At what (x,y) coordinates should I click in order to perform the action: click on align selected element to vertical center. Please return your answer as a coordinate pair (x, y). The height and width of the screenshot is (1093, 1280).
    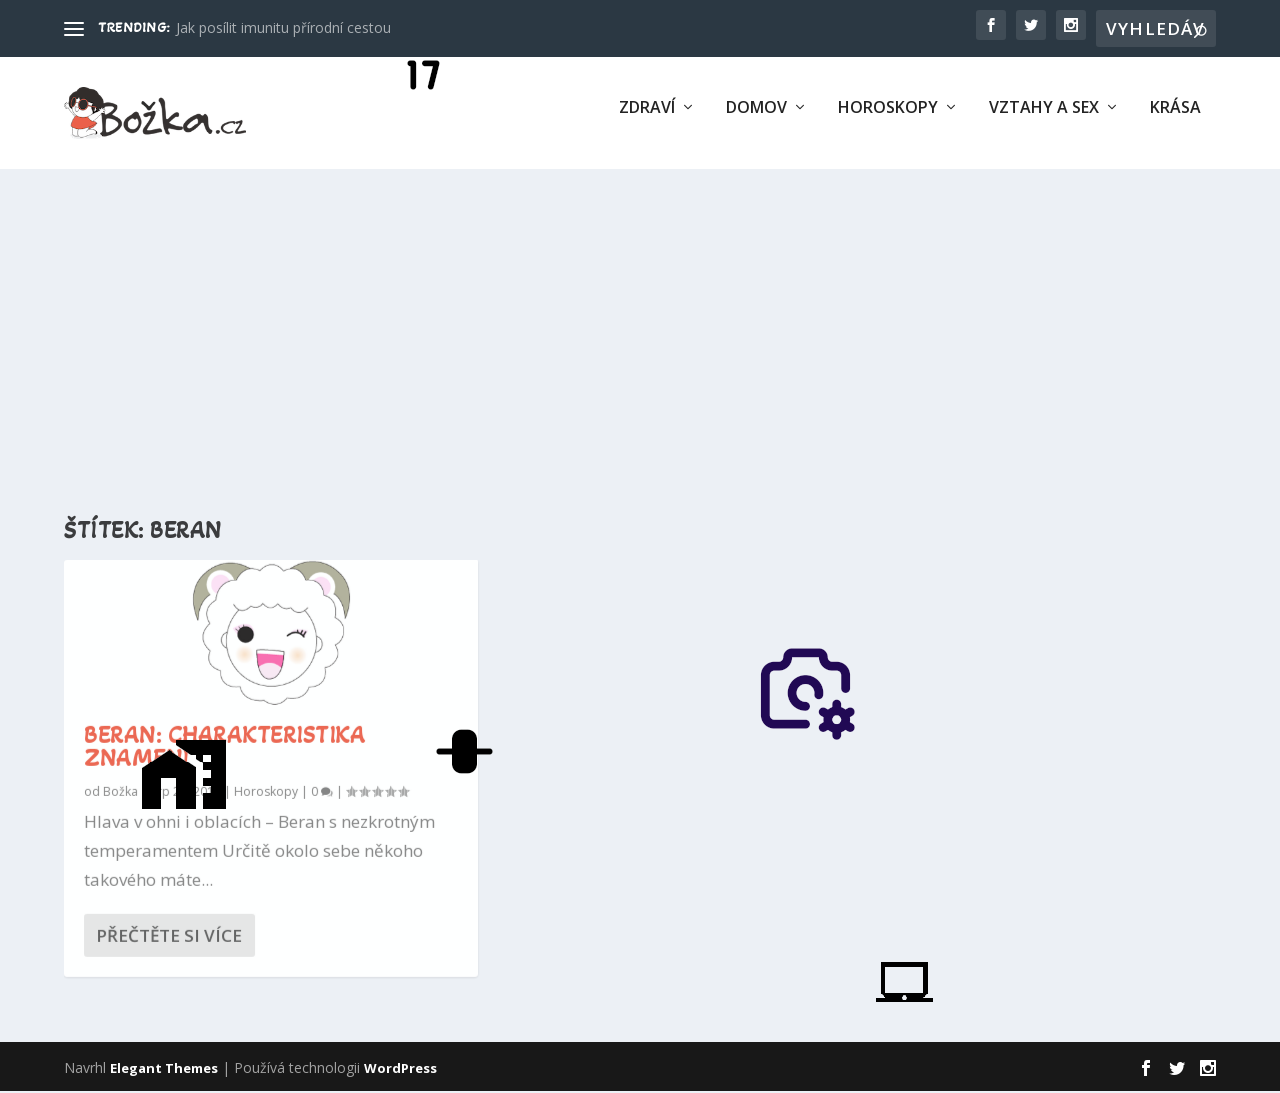
    Looking at the image, I should click on (464, 751).